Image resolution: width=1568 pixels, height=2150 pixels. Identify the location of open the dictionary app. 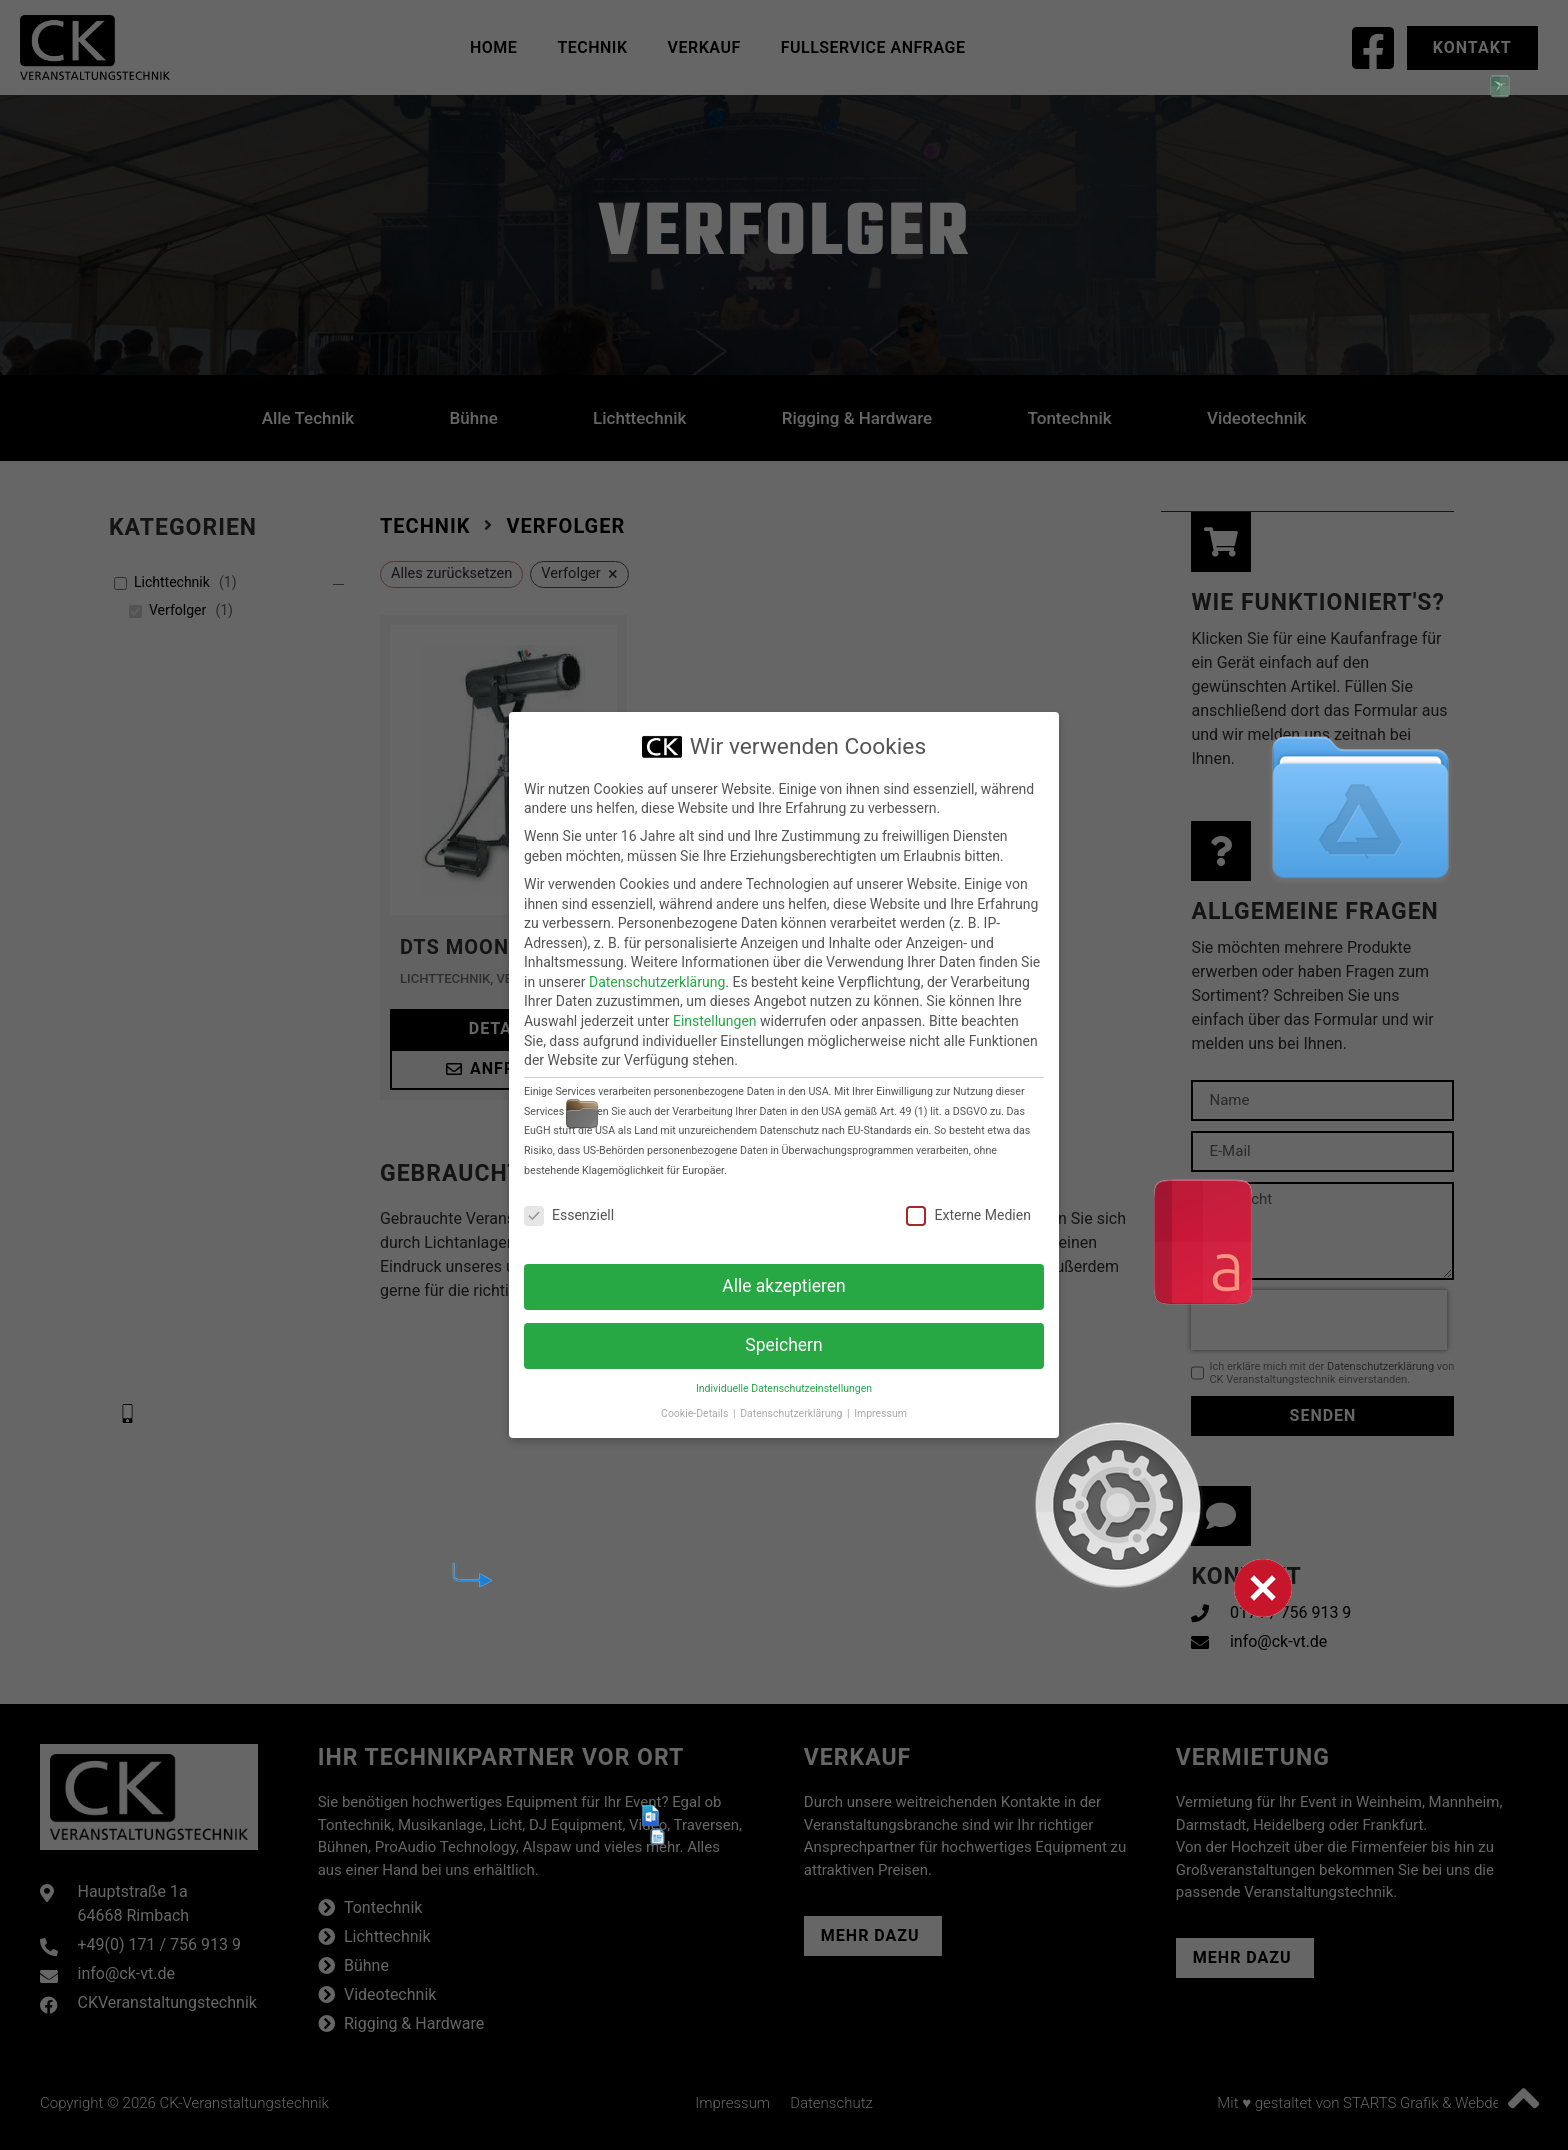
(1203, 1242).